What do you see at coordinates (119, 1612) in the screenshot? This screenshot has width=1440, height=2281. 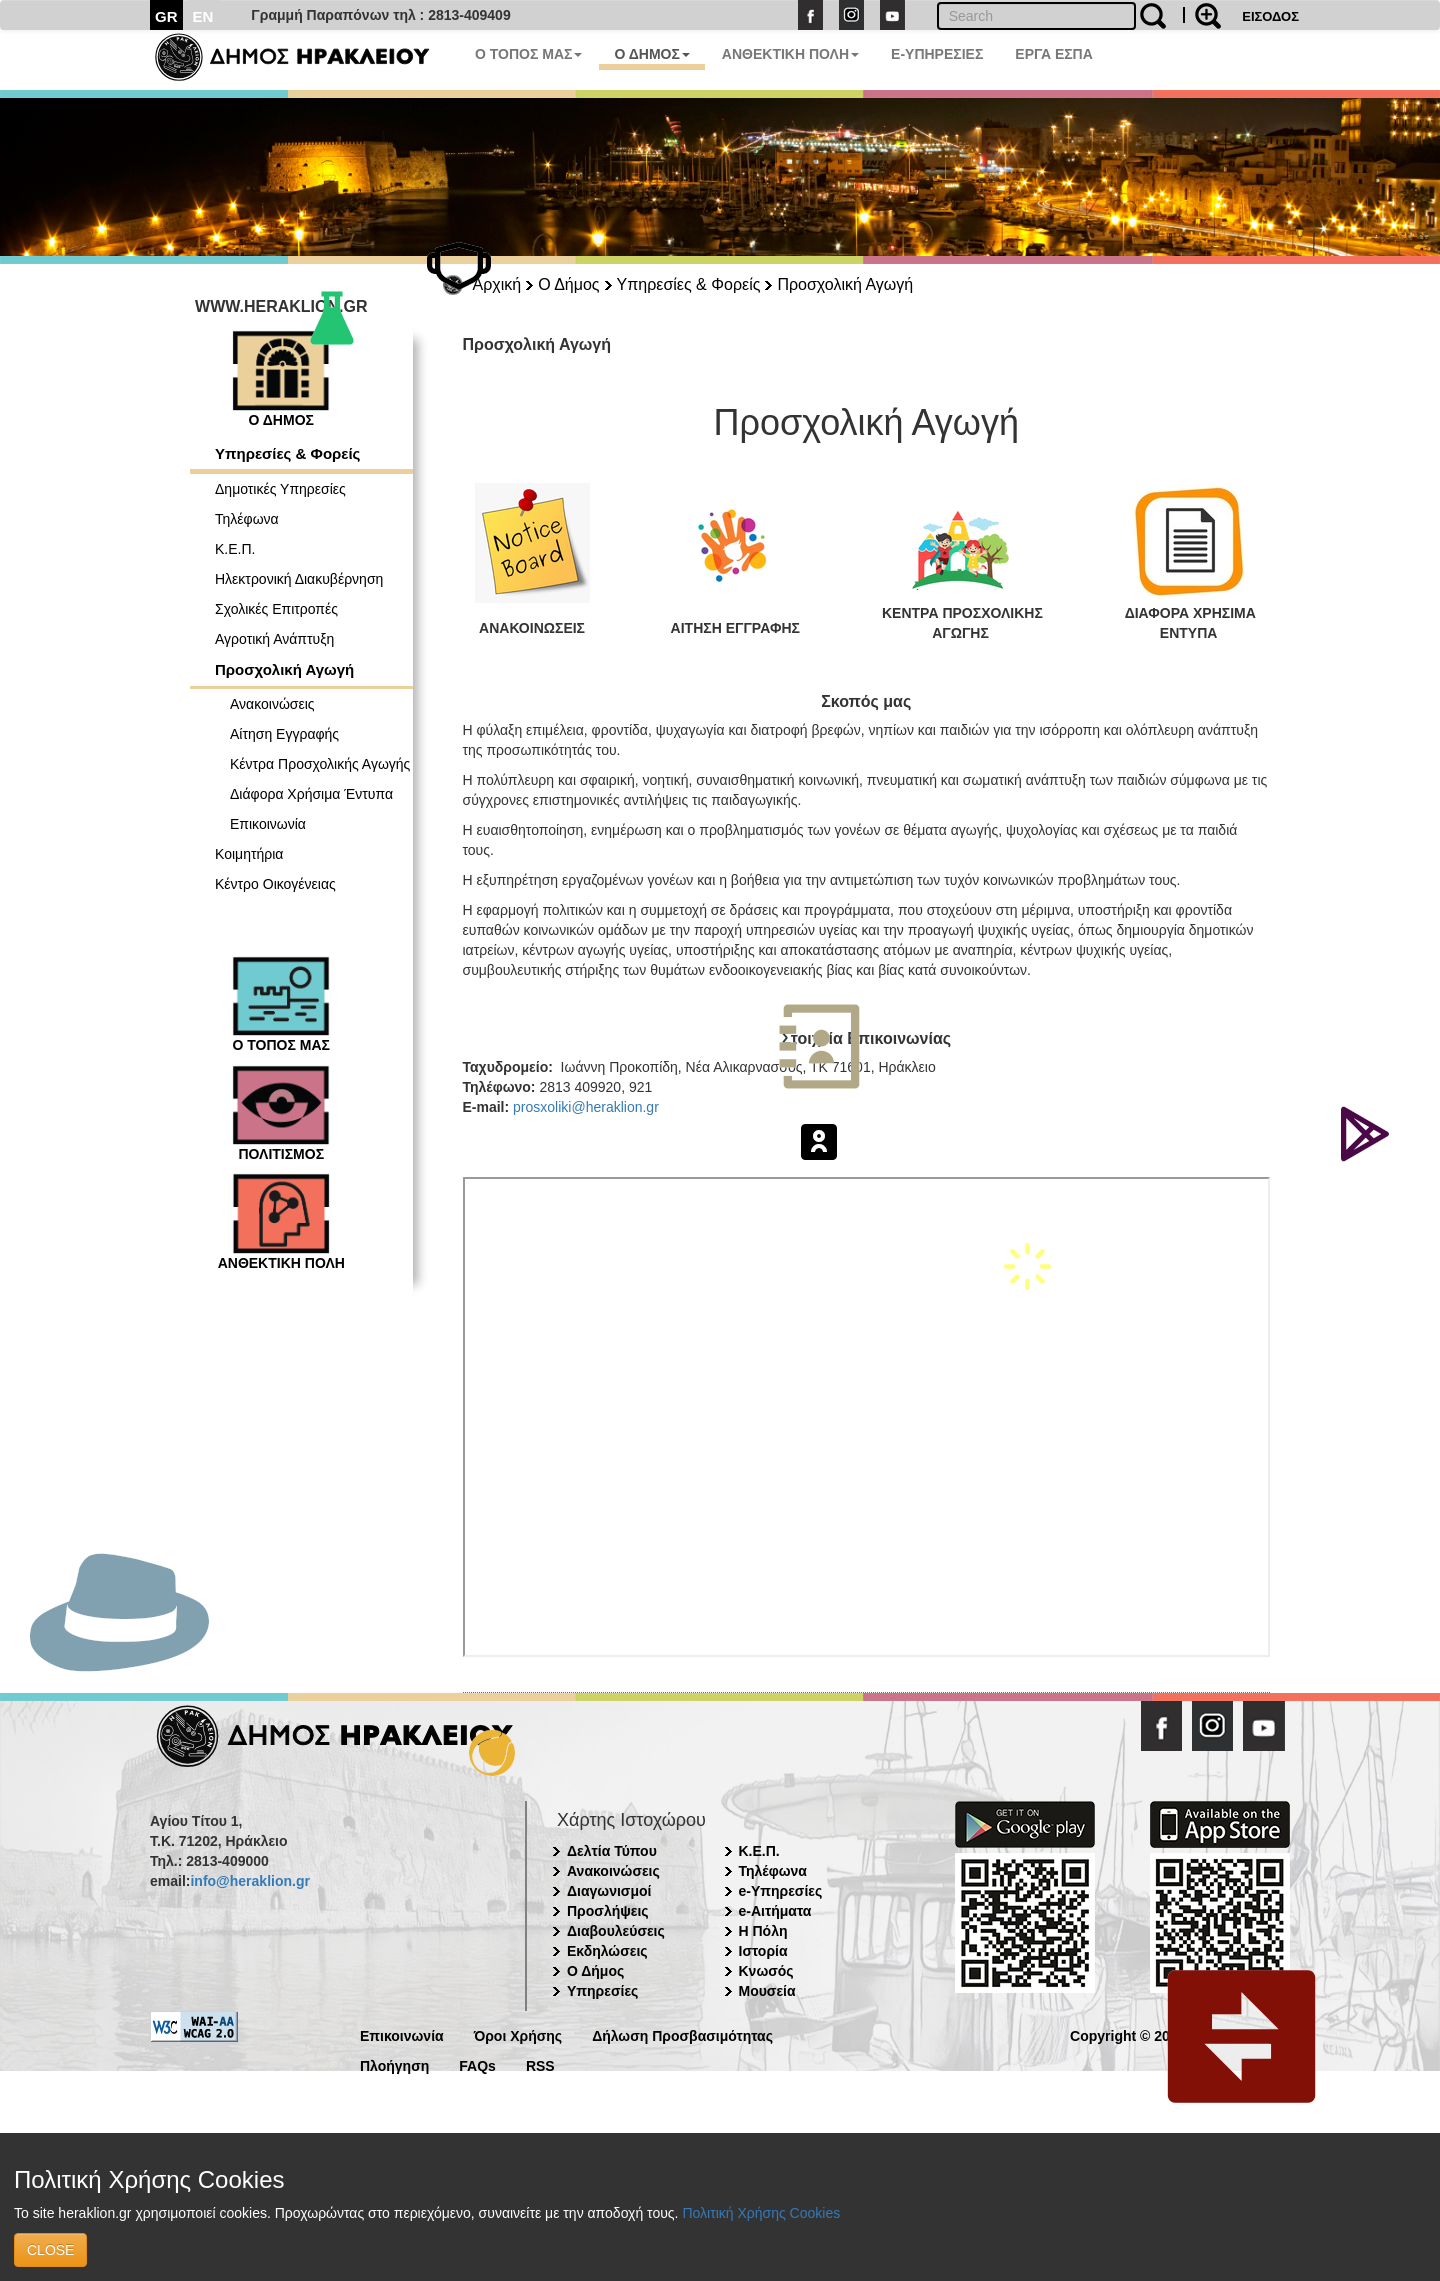 I see `sinatra ruby framework logo` at bounding box center [119, 1612].